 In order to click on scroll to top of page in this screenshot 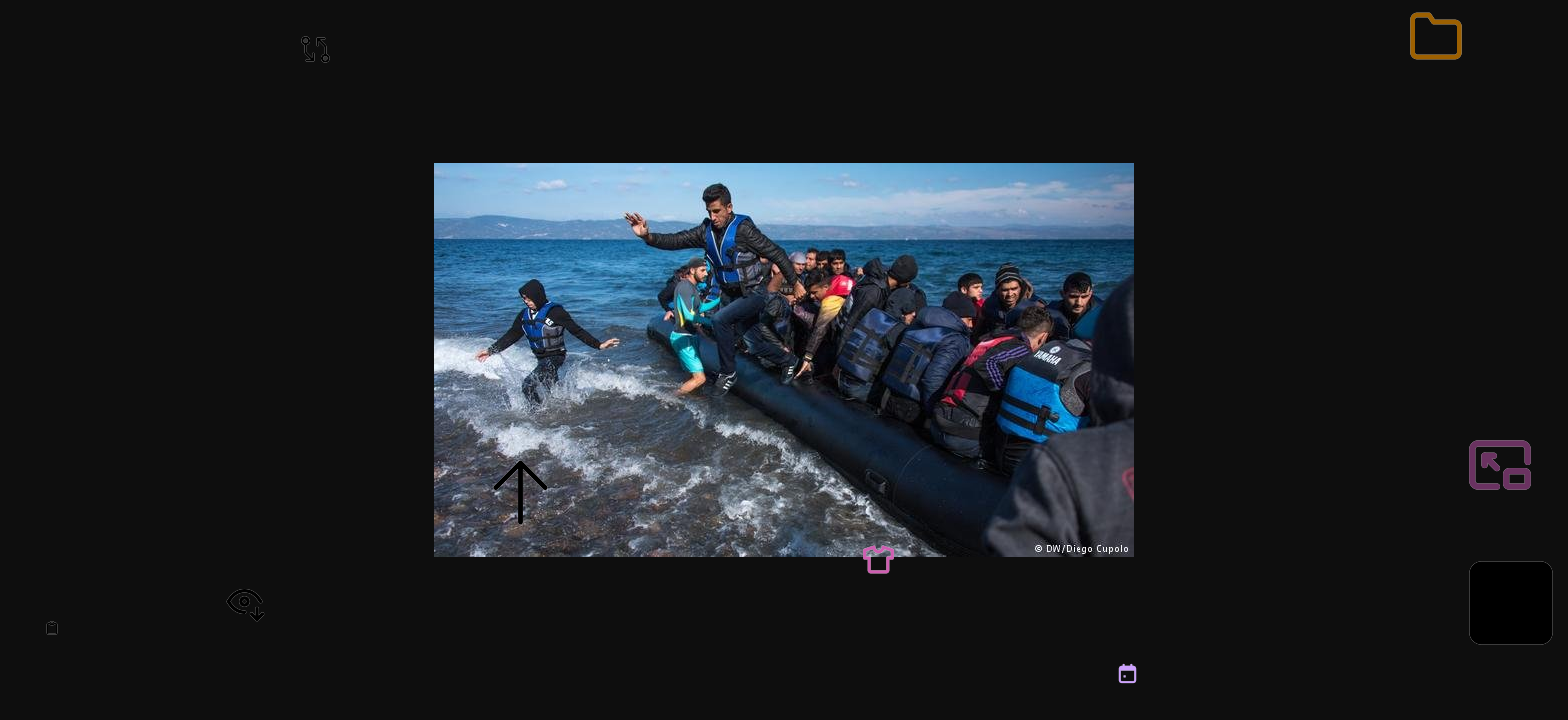, I will do `click(520, 492)`.